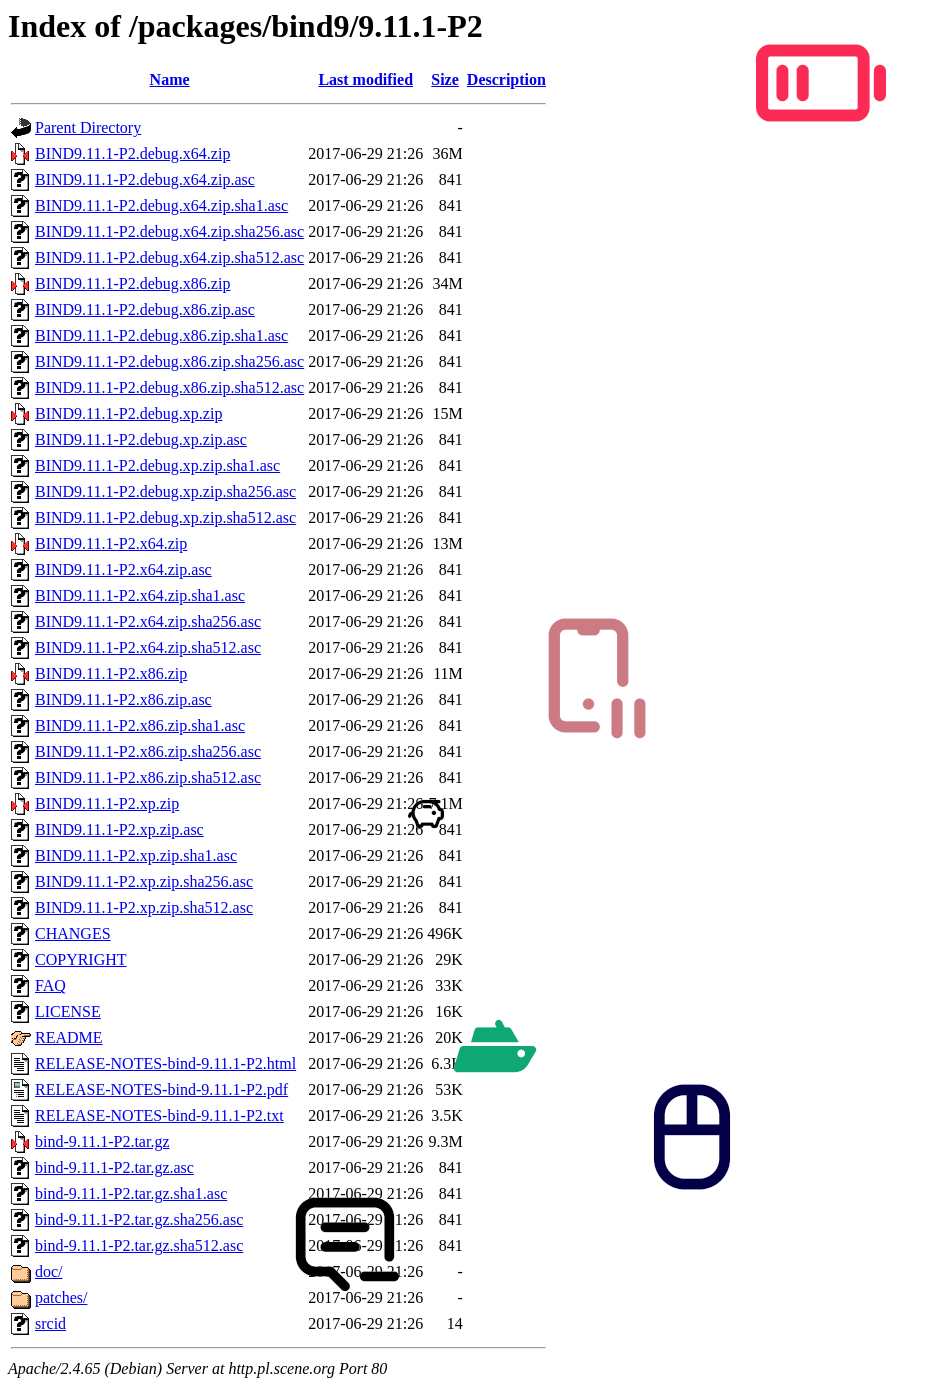 This screenshot has height=1386, width=952. What do you see at coordinates (426, 814) in the screenshot?
I see `access savings or budget features` at bounding box center [426, 814].